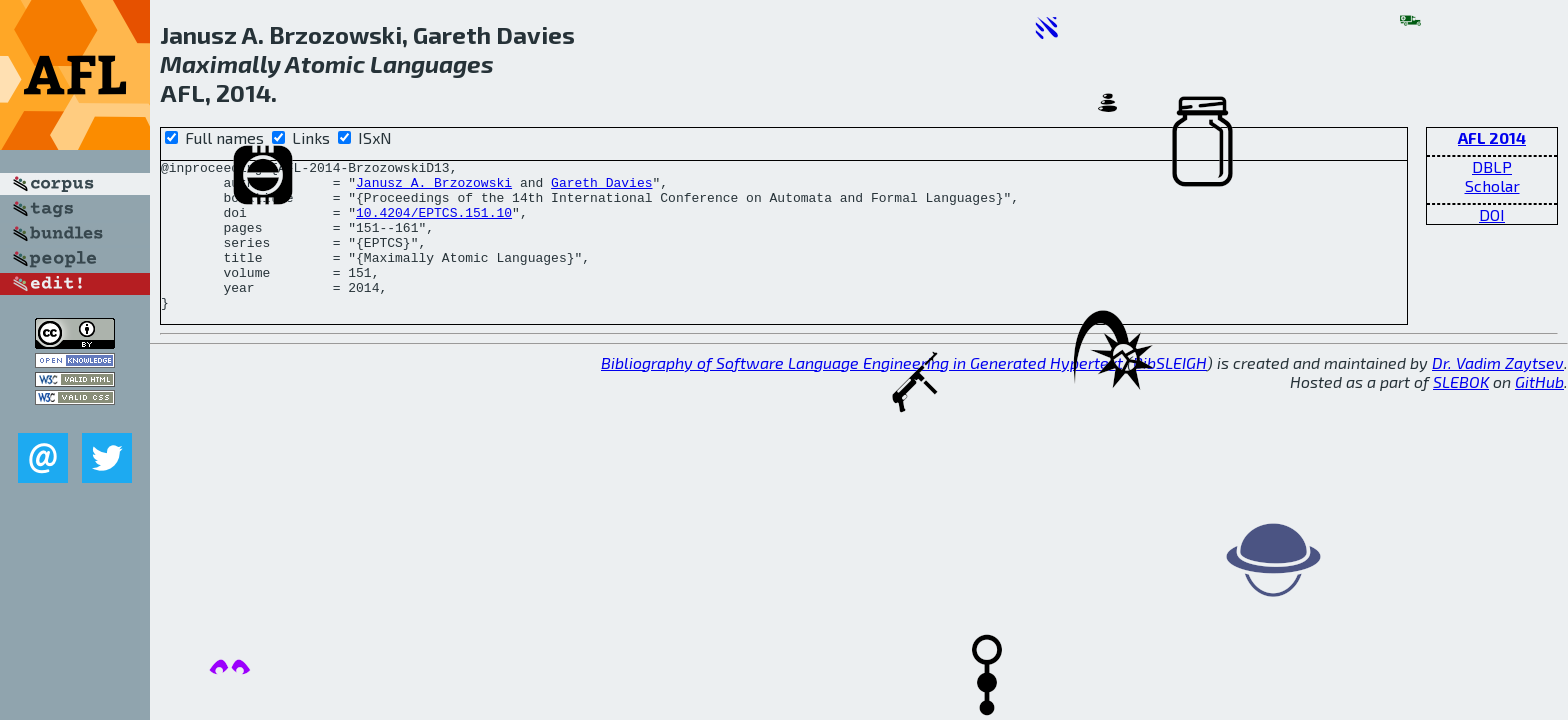 This screenshot has height=720, width=1568. What do you see at coordinates (1107, 100) in the screenshot?
I see `access meditation or mindfulness features` at bounding box center [1107, 100].